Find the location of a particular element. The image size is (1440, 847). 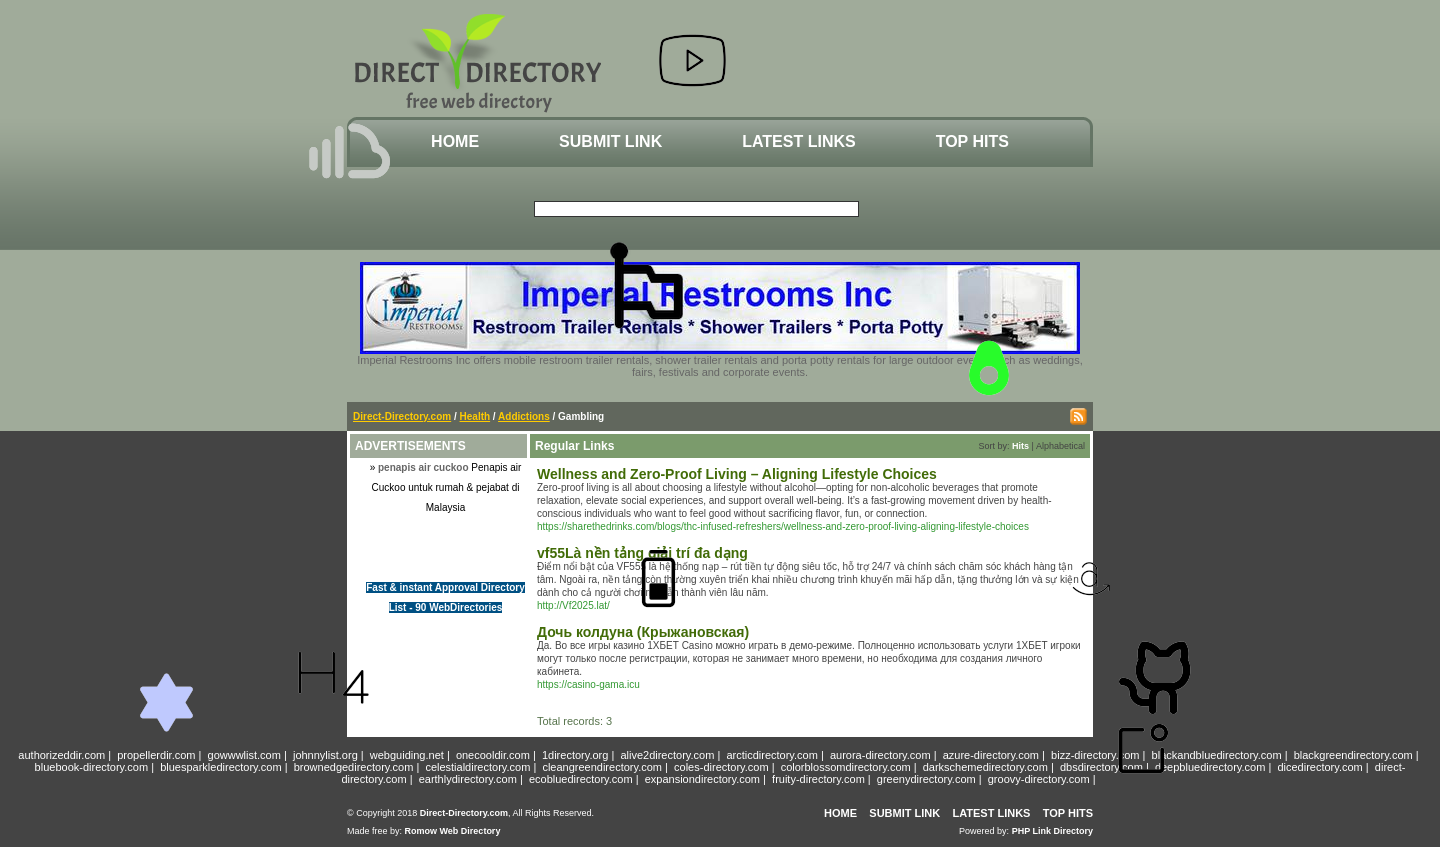

indicates vegetarian or vegan food options is located at coordinates (989, 368).